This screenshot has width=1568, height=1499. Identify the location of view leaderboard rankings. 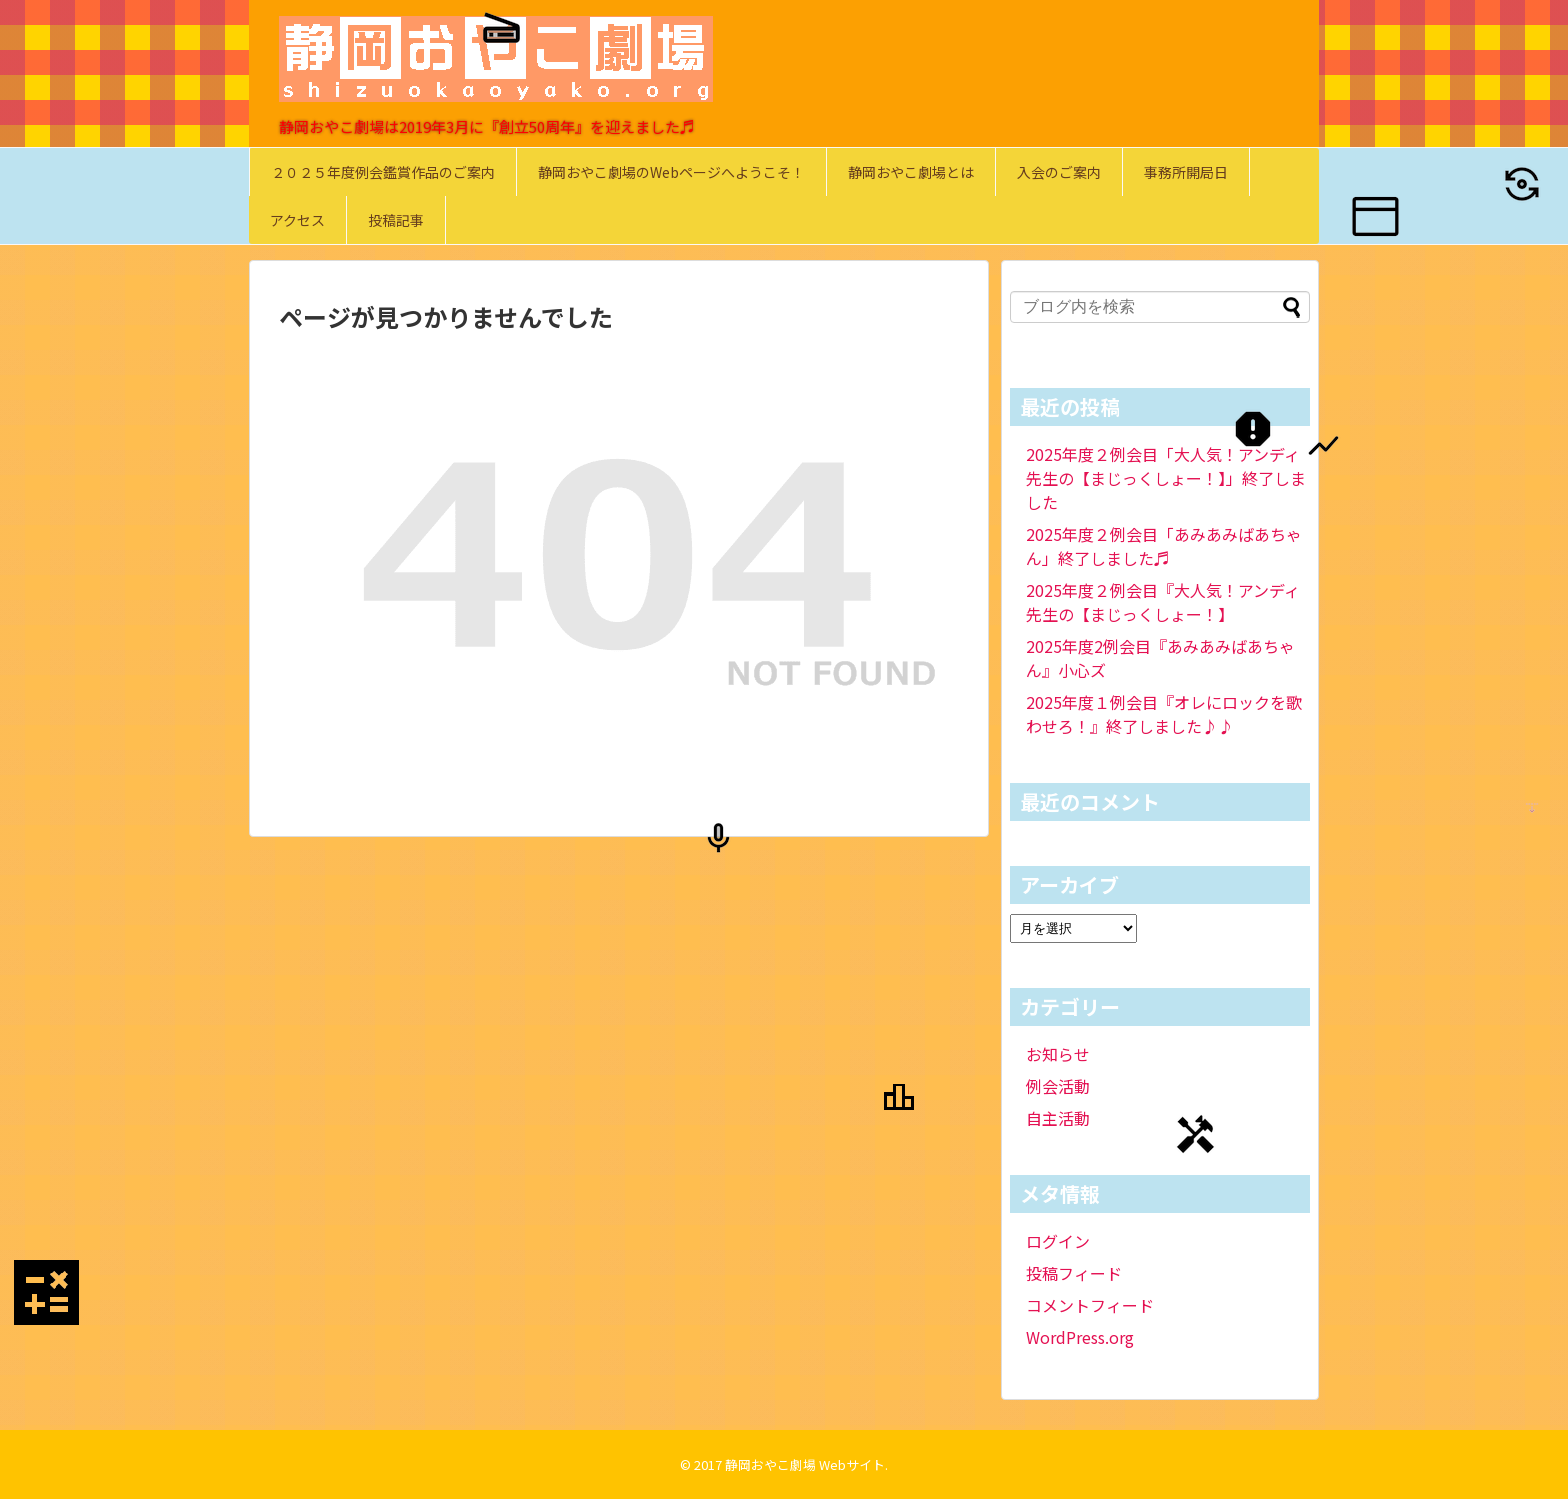
(899, 1097).